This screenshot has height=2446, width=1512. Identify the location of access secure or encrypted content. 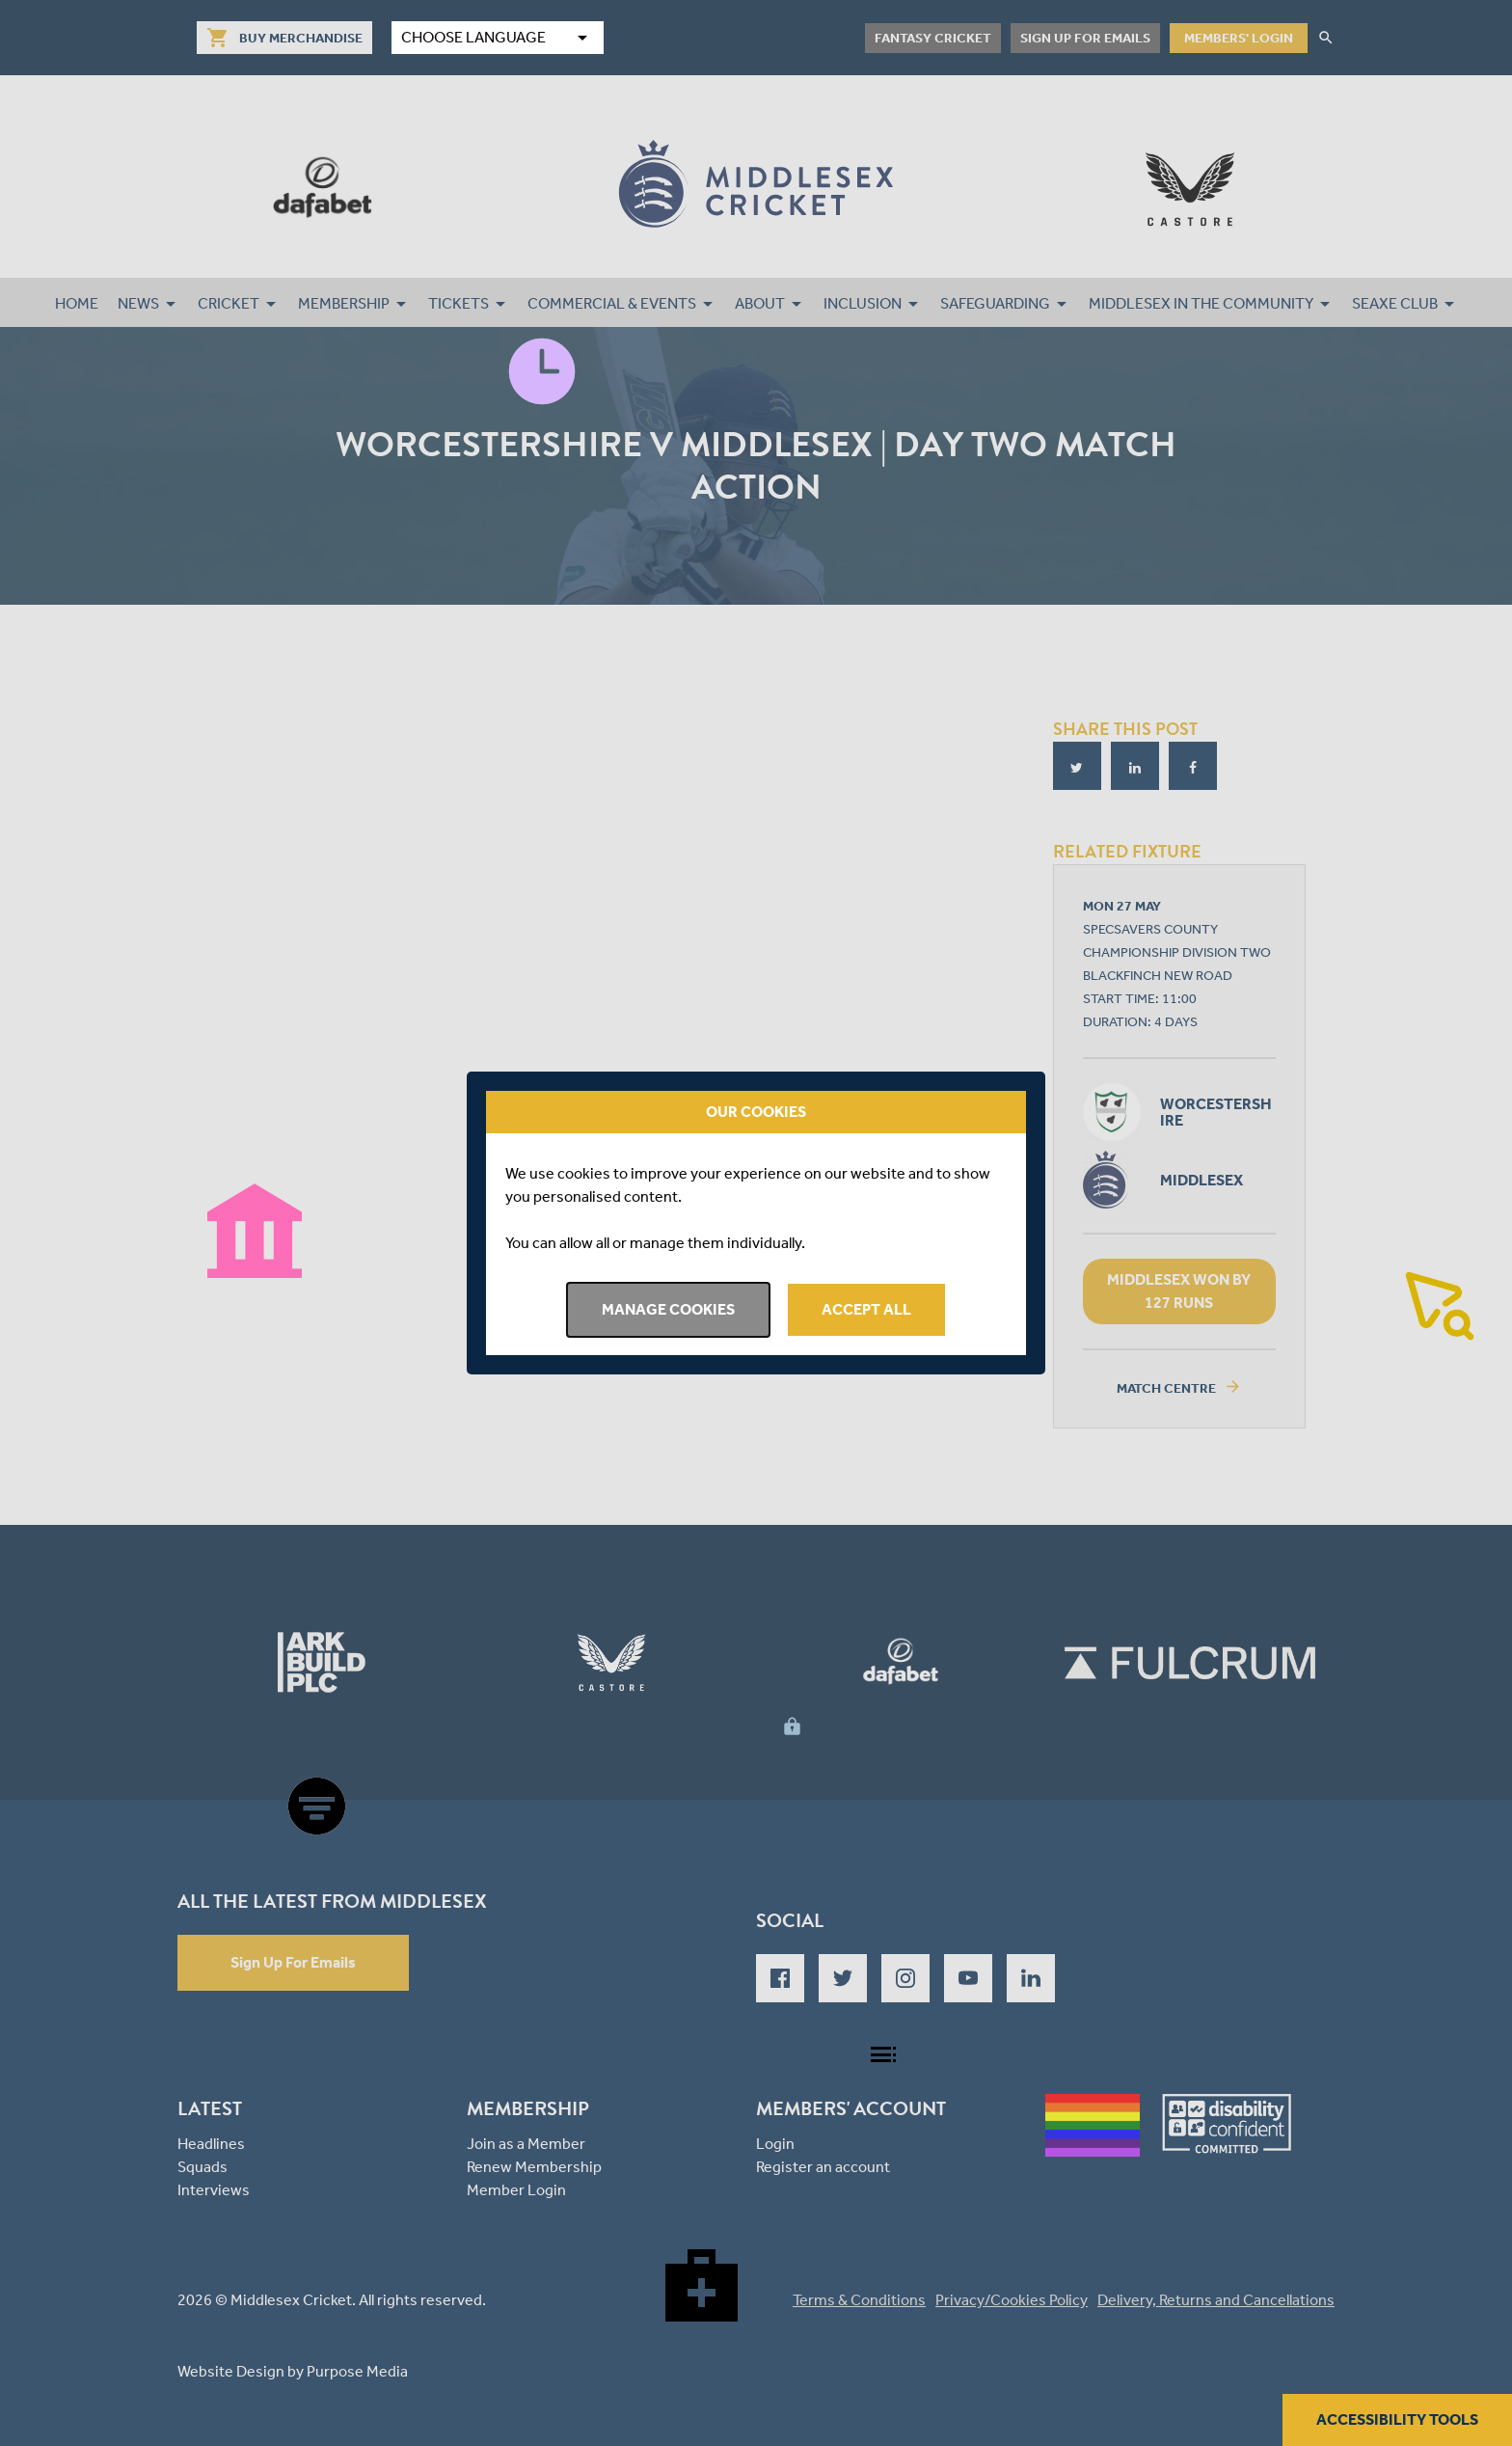
(792, 1726).